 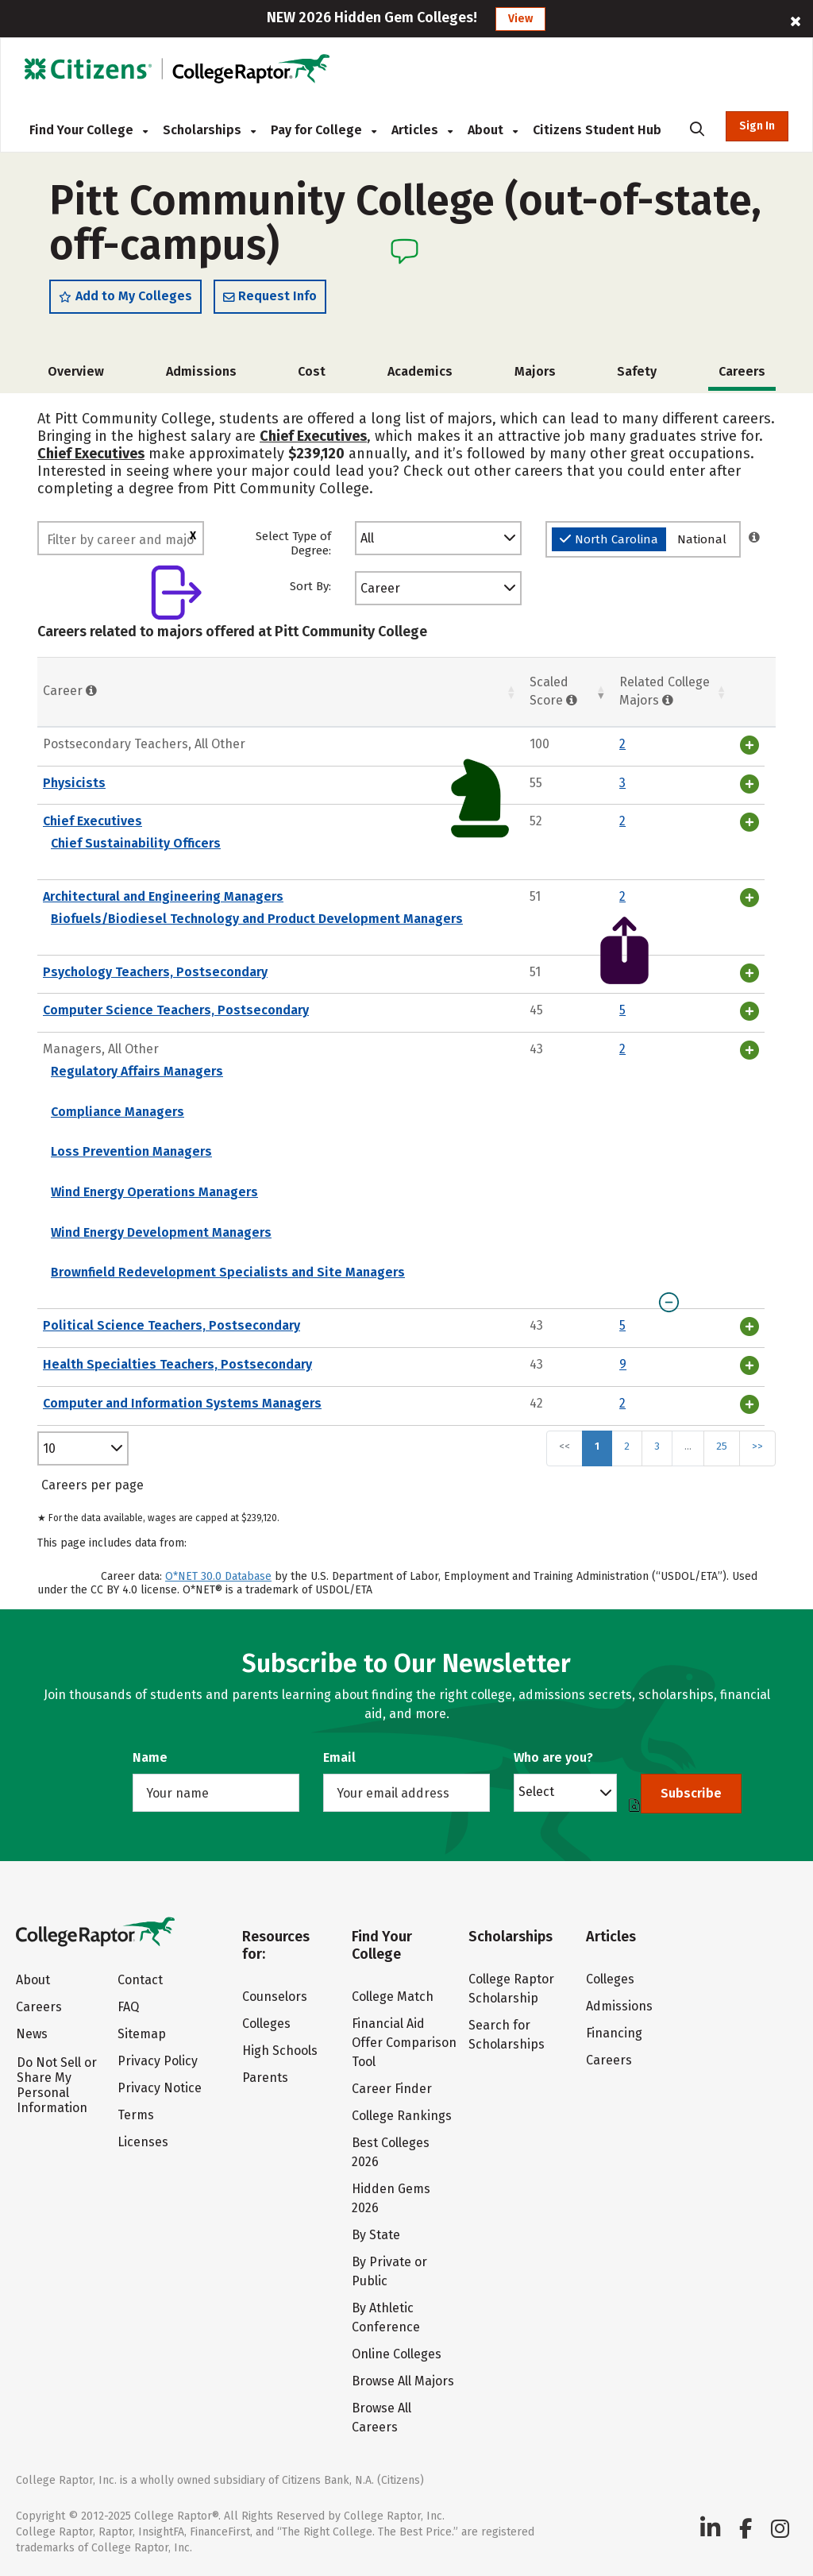 I want to click on share content to another app or service, so click(x=624, y=950).